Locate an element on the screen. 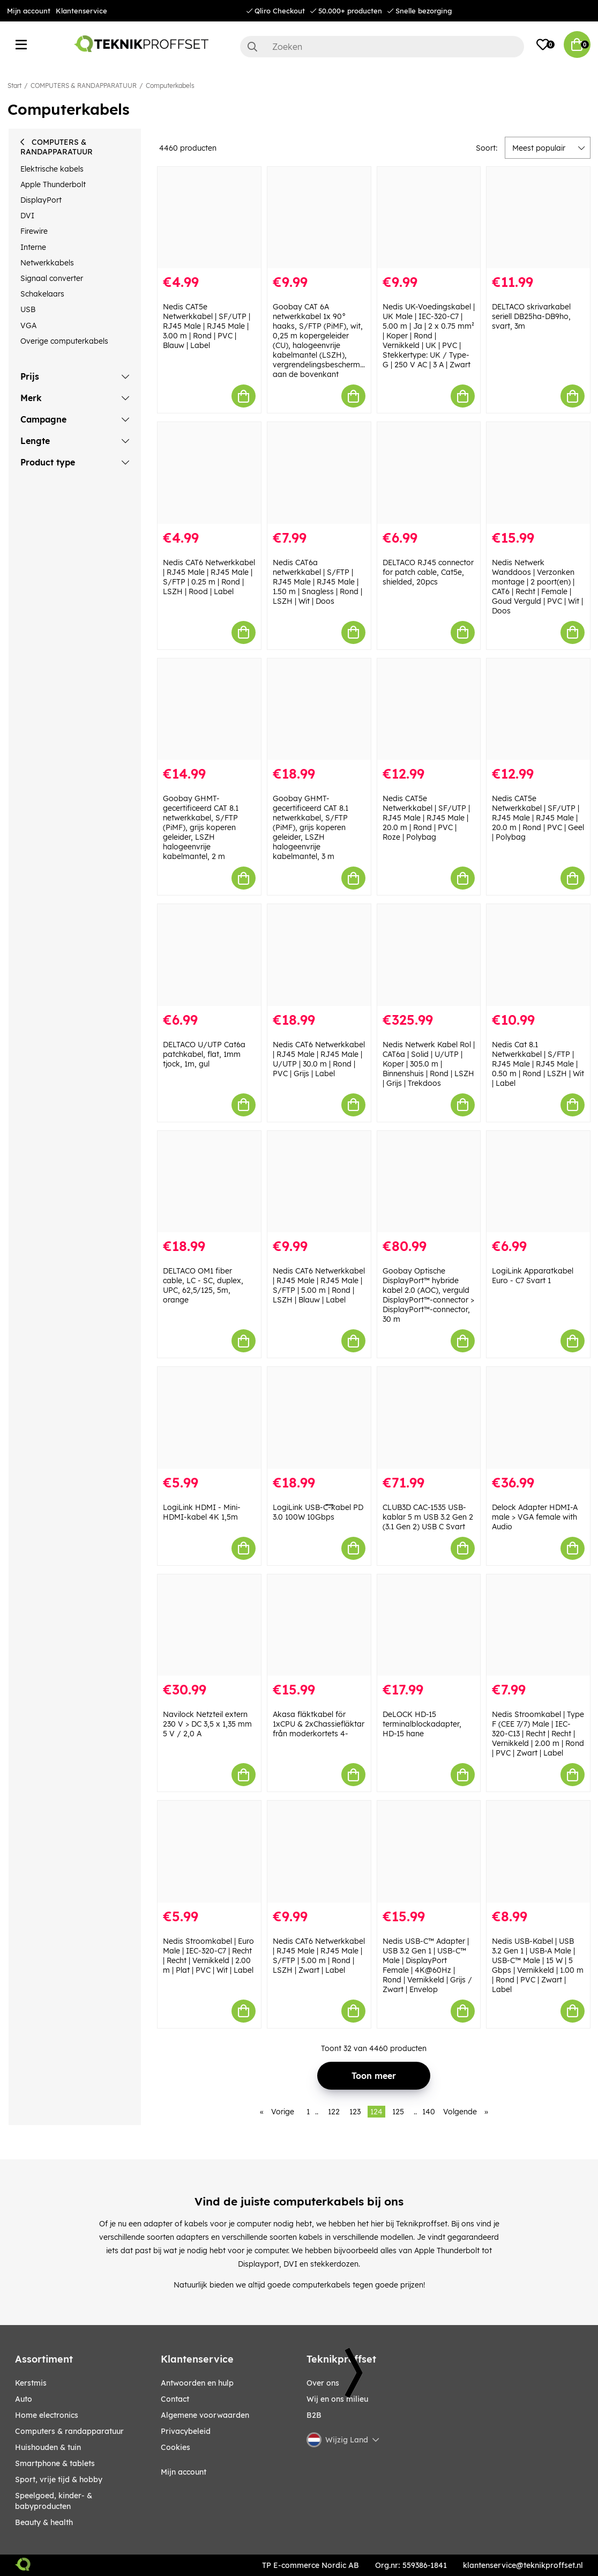 This screenshot has height=2576, width=598. DHL shipping and logistics company logo is located at coordinates (330, 1505).